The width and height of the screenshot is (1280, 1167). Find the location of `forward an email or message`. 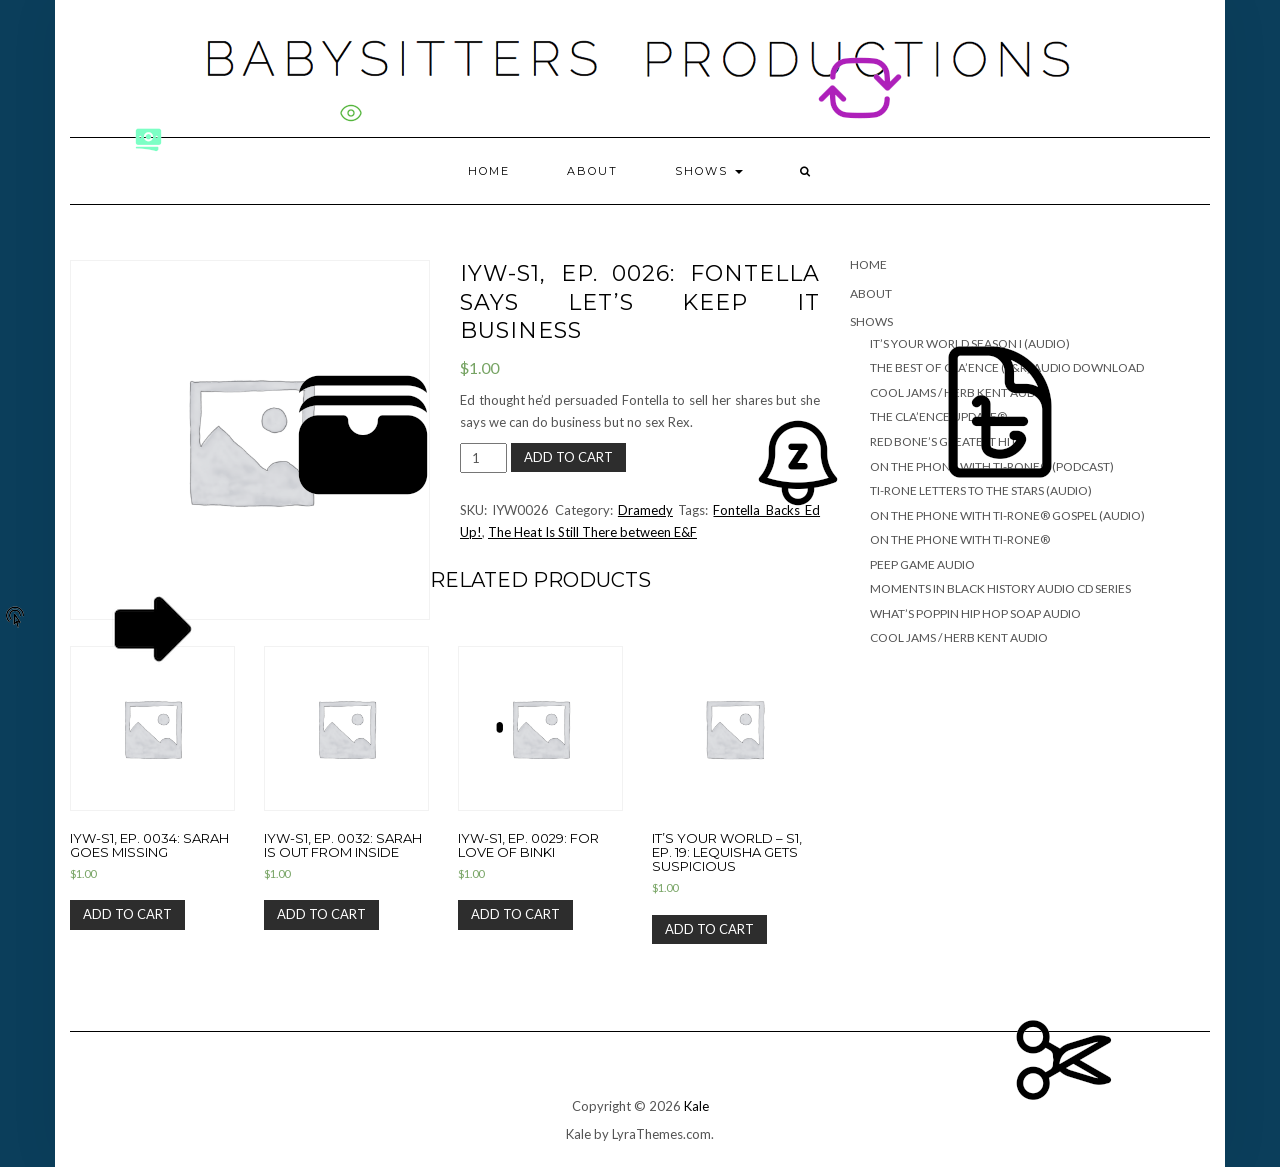

forward an email or message is located at coordinates (154, 629).